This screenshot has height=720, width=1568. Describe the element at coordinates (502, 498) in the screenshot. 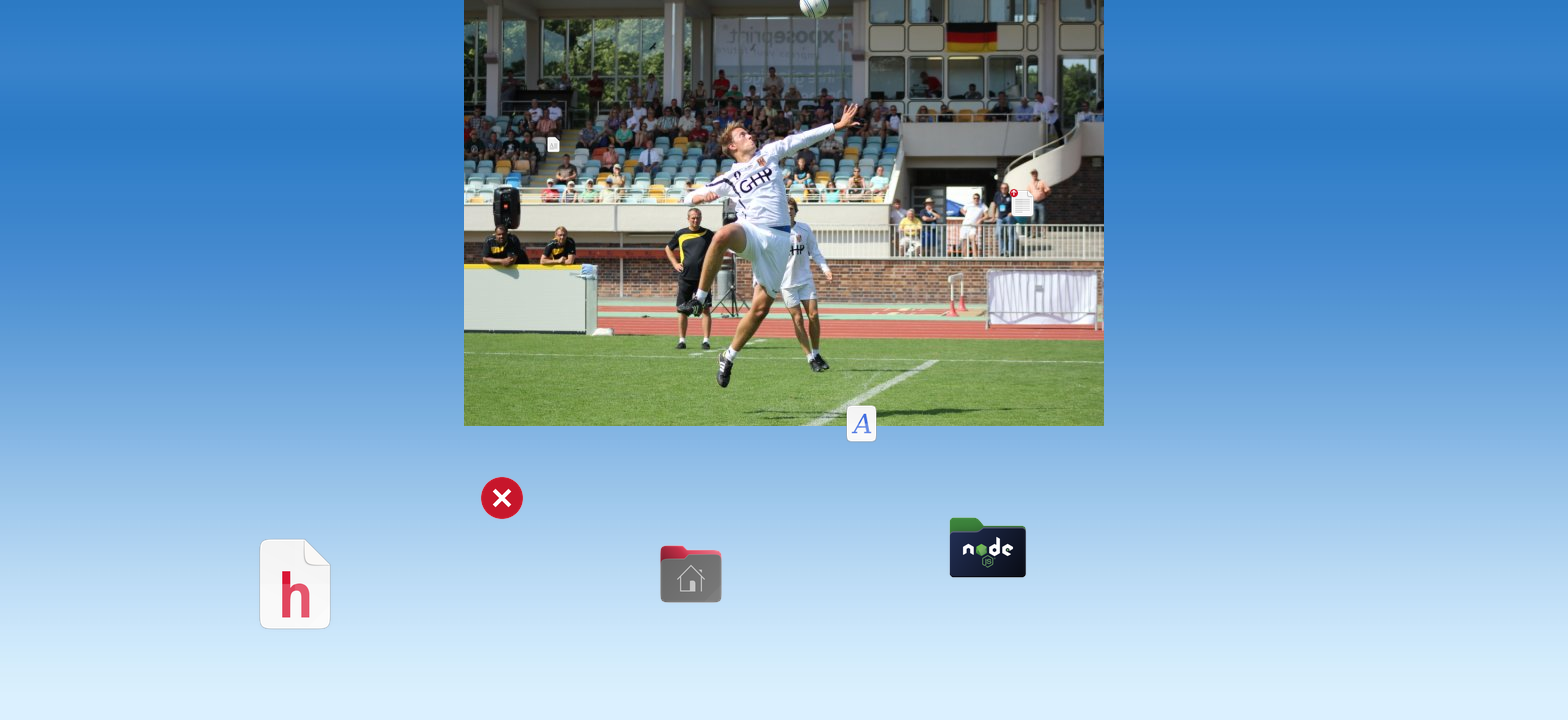

I see `cancel the current action or operation` at that location.